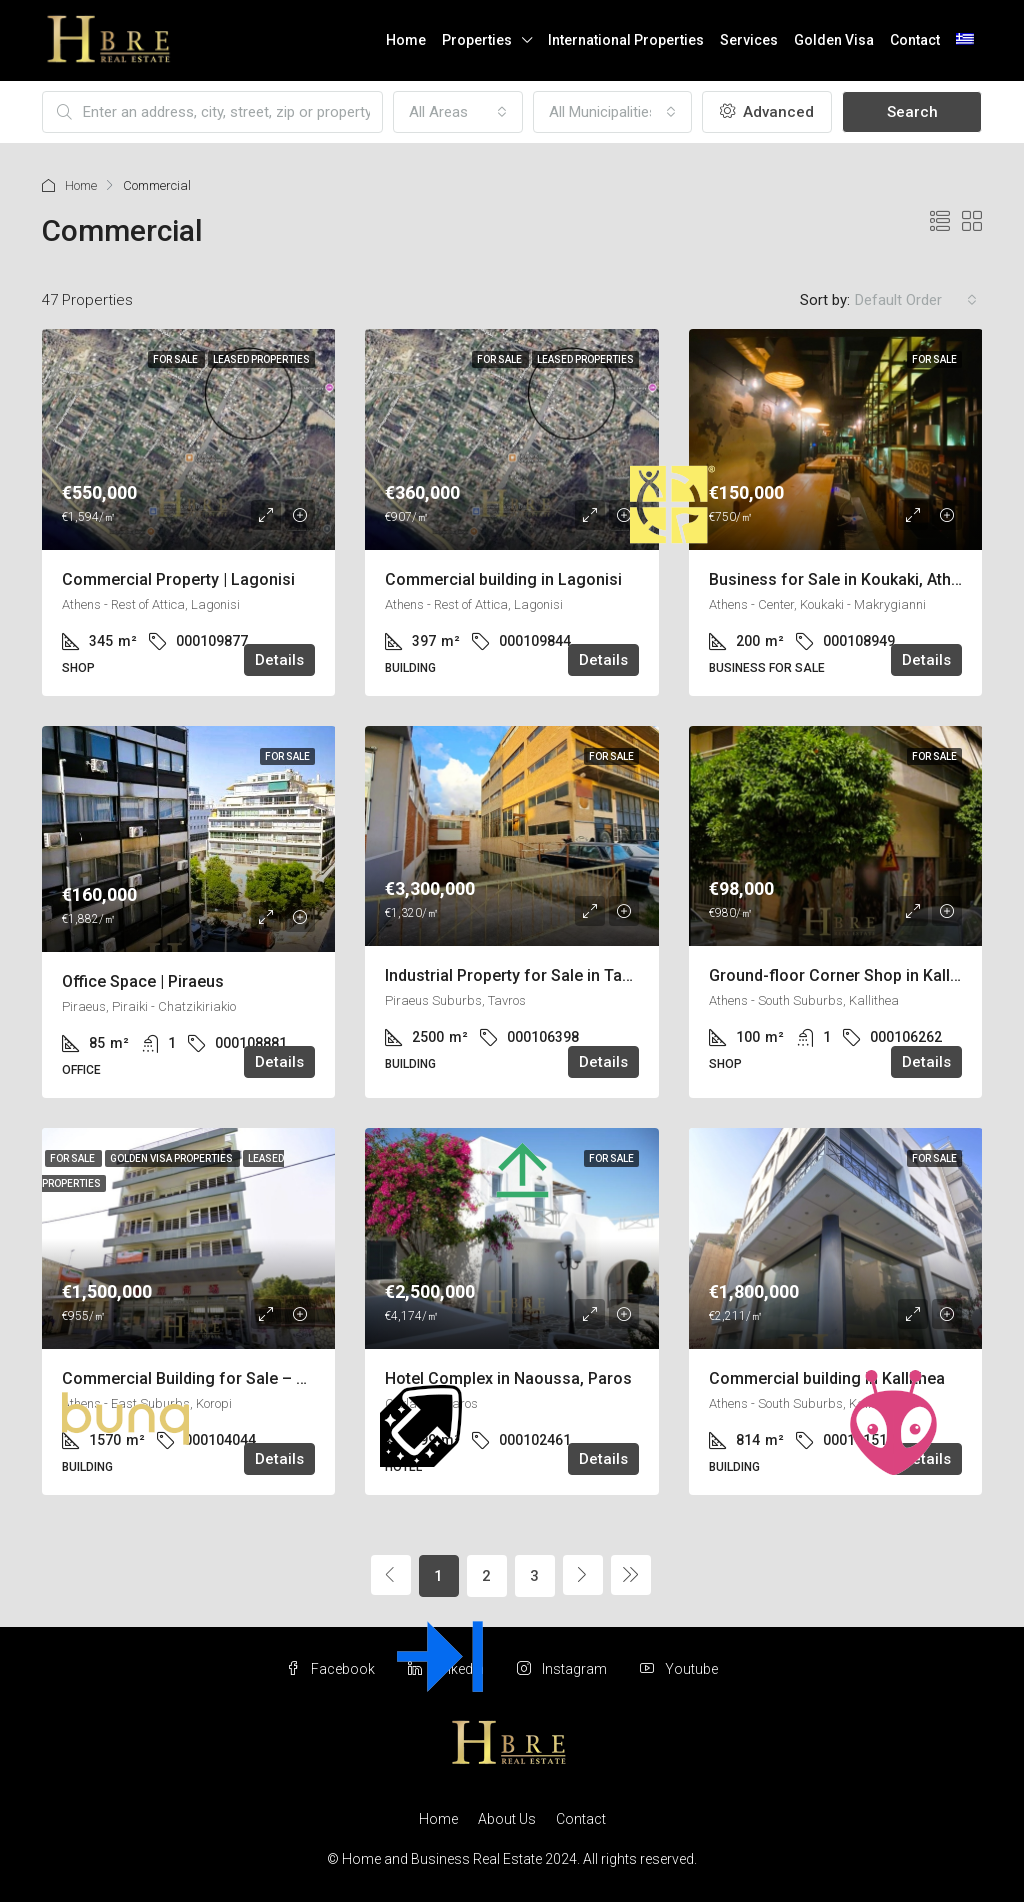 The image size is (1024, 1902). I want to click on open imgur app, so click(421, 1426).